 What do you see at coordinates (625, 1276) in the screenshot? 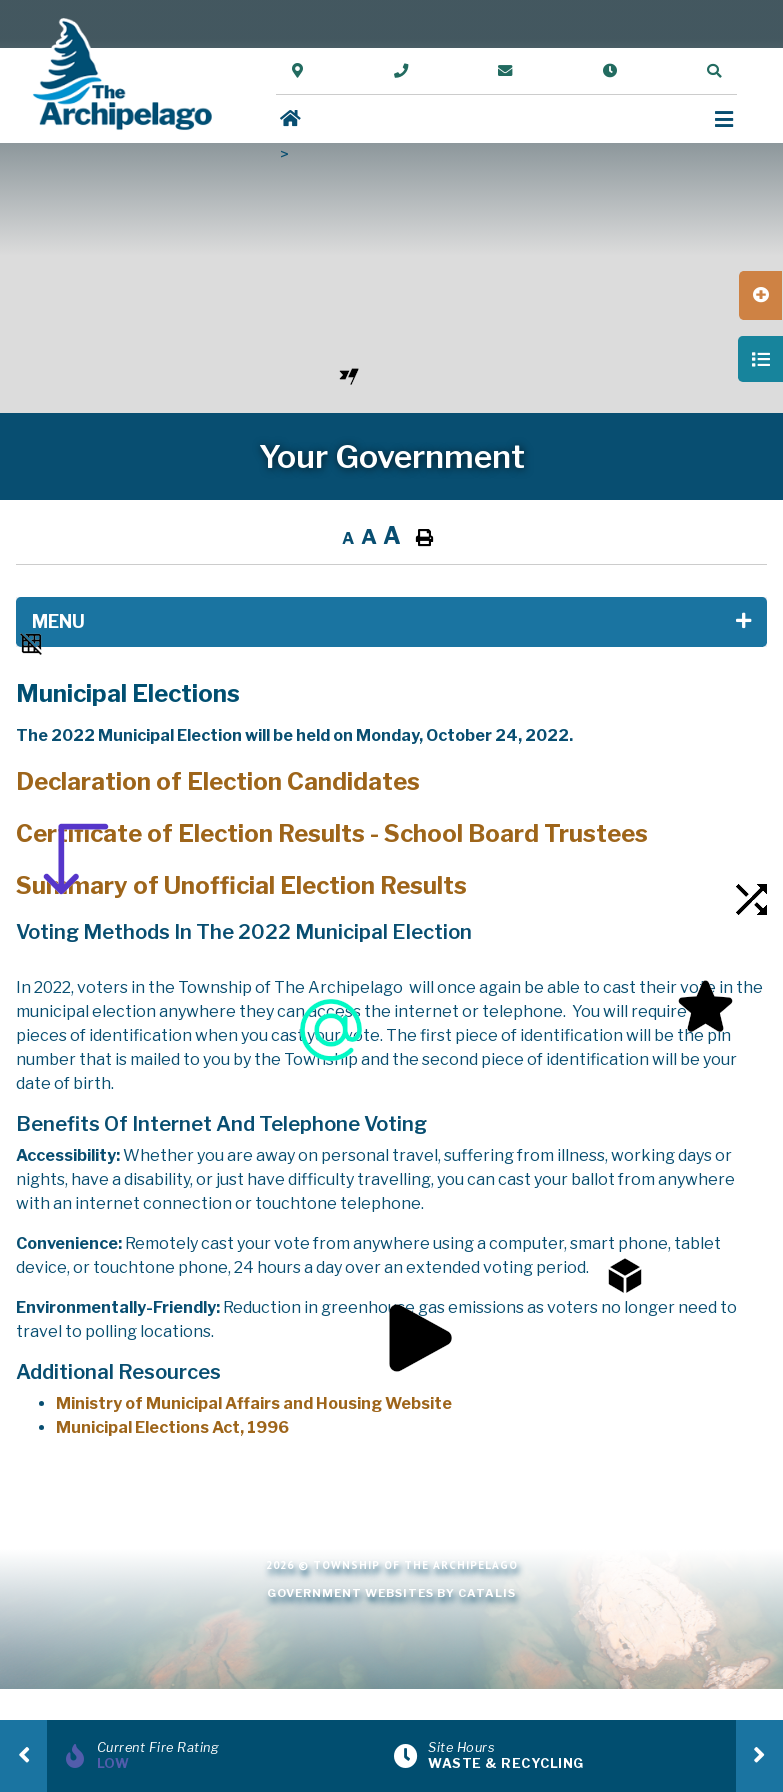
I see `view 3D model or object` at bounding box center [625, 1276].